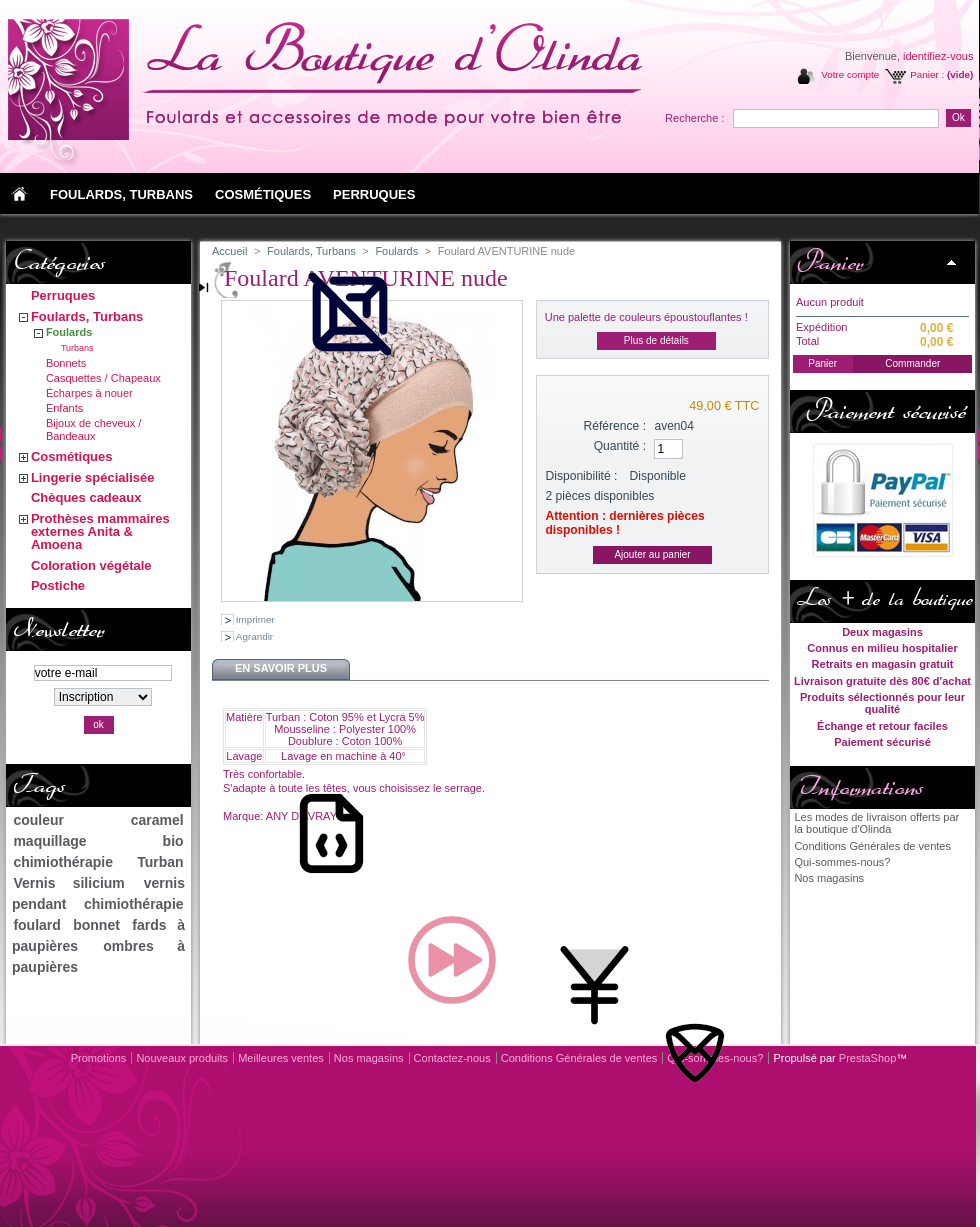  What do you see at coordinates (695, 1053) in the screenshot?
I see `open ctemplar secure email service` at bounding box center [695, 1053].